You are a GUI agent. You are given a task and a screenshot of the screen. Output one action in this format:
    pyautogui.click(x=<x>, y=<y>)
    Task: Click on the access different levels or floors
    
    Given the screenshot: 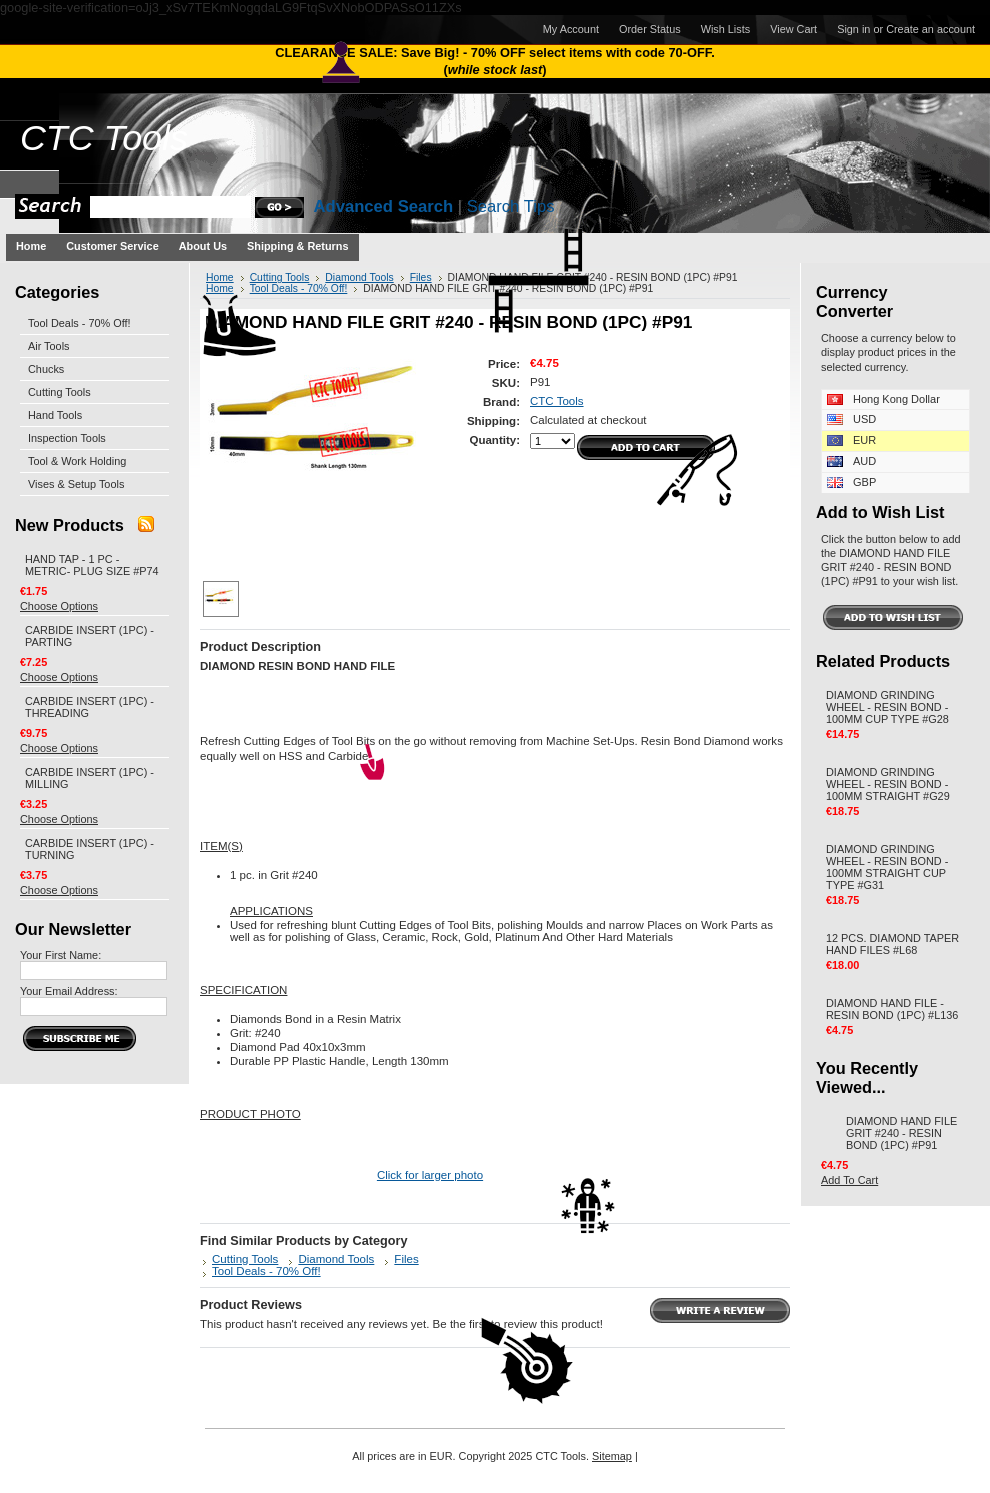 What is the action you would take?
    pyautogui.click(x=538, y=280)
    